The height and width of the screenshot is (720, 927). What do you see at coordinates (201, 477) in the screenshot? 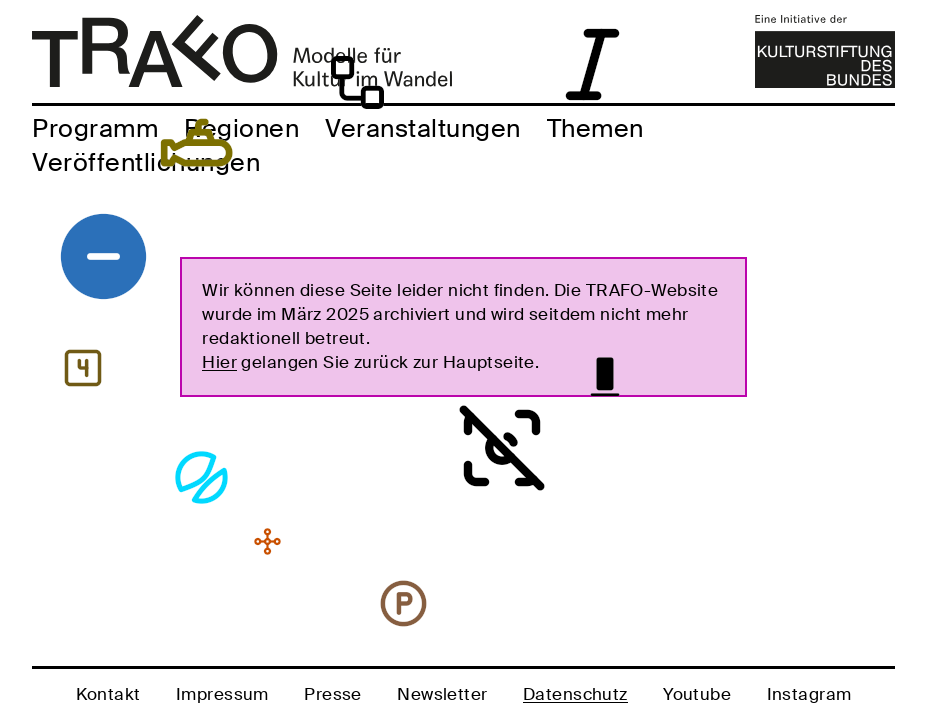
I see `open sharik file sharing app` at bounding box center [201, 477].